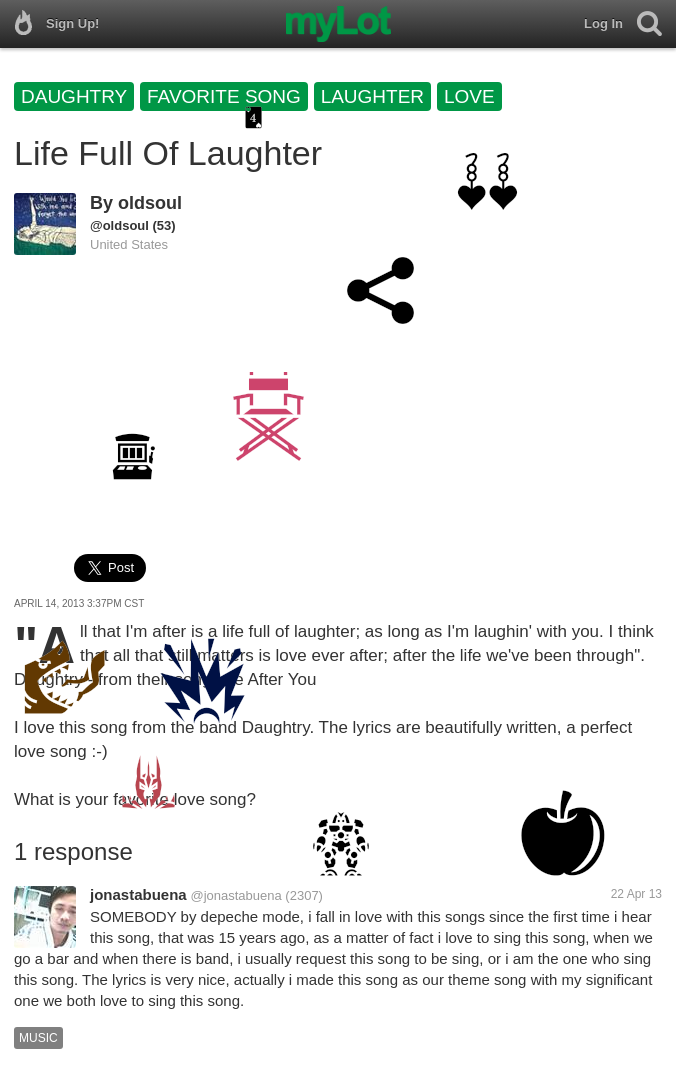 The image size is (676, 1076). I want to click on collect a health or bonus item, so click(563, 833).